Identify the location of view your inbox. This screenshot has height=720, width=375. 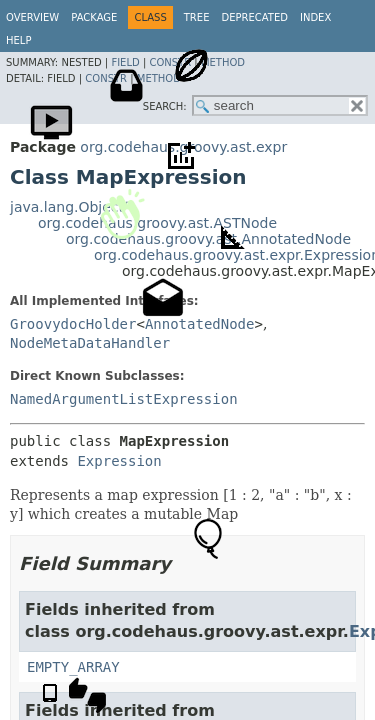
(126, 85).